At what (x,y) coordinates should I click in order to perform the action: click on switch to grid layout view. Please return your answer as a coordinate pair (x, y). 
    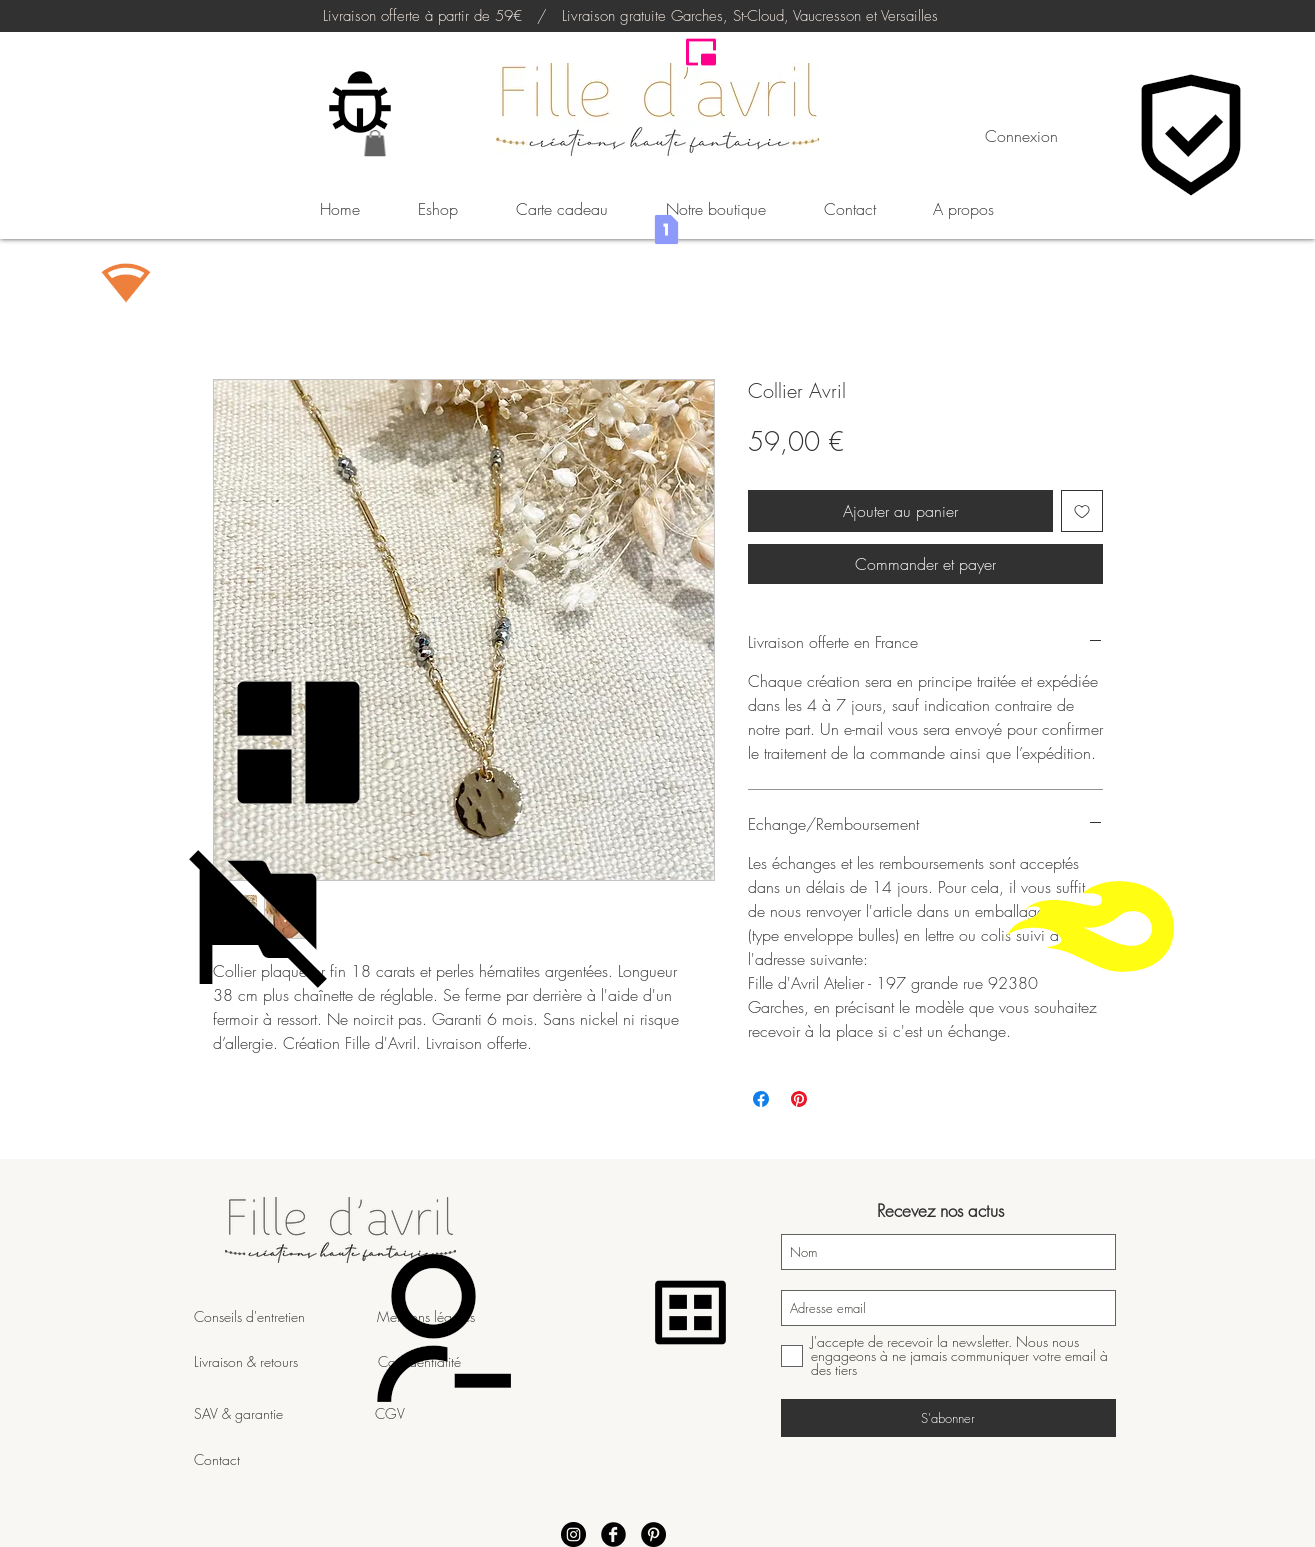
    Looking at the image, I should click on (298, 742).